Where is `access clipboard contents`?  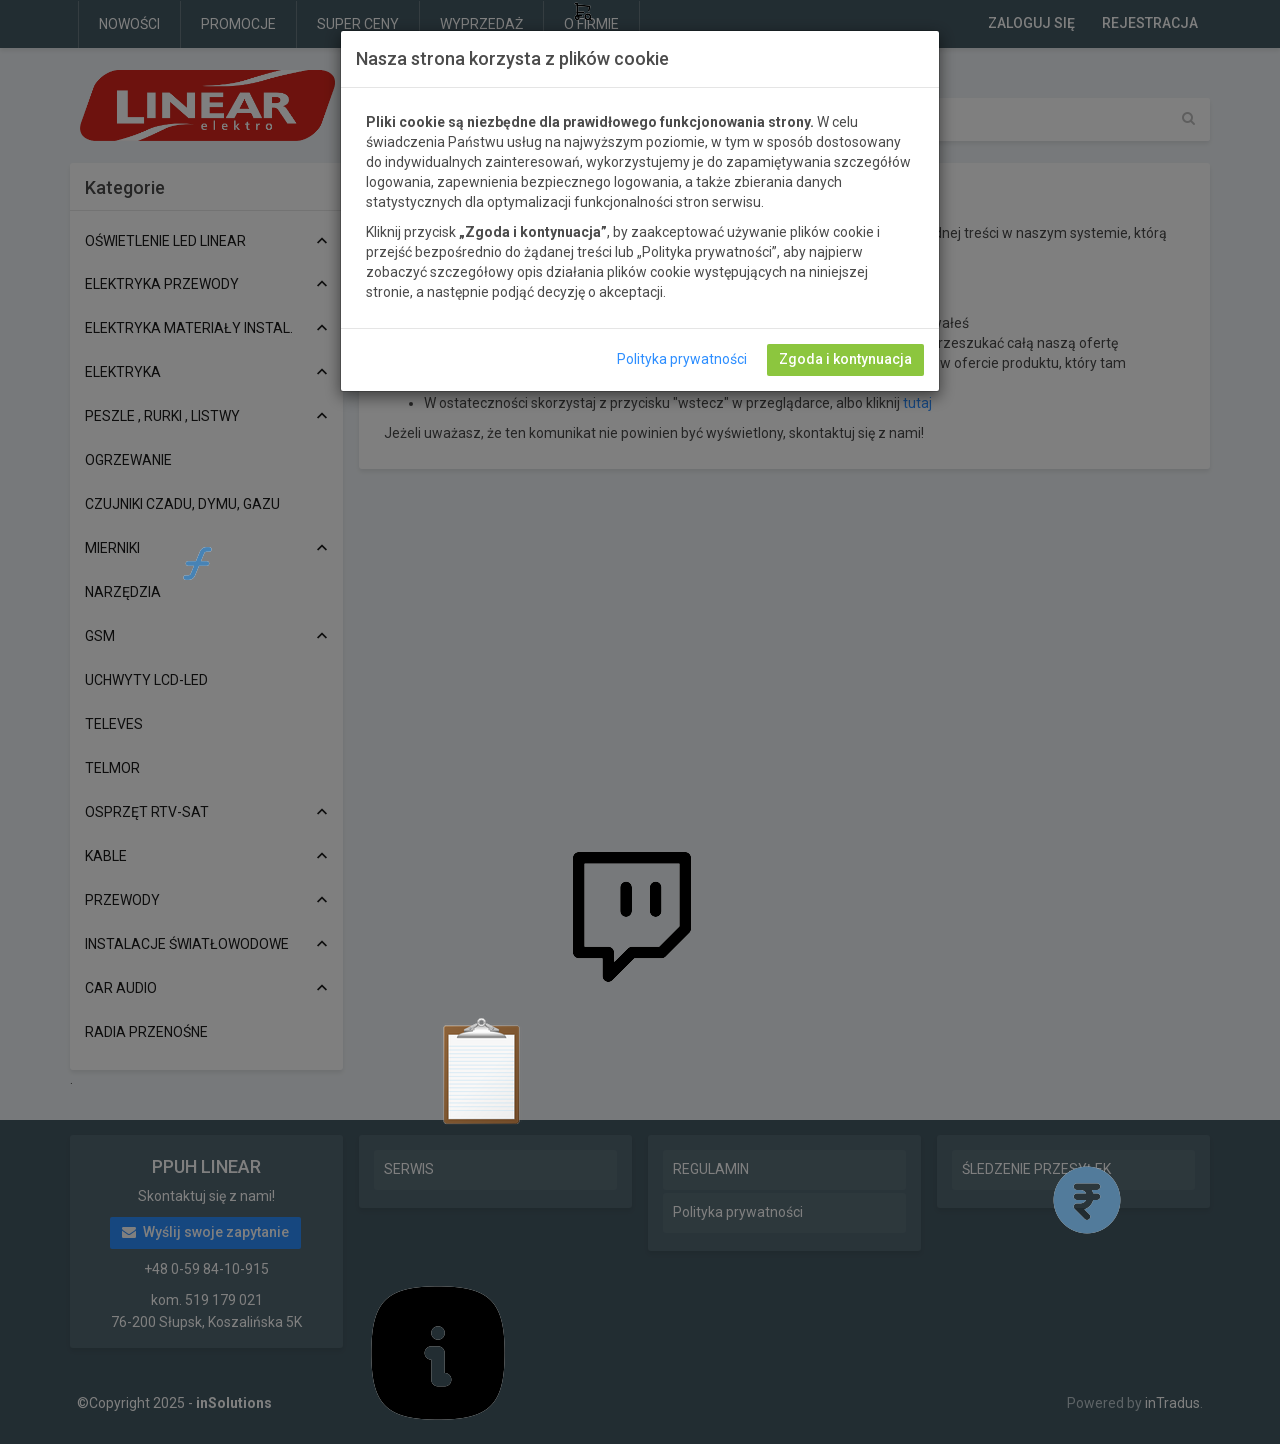
access clipboard contents is located at coordinates (481, 1071).